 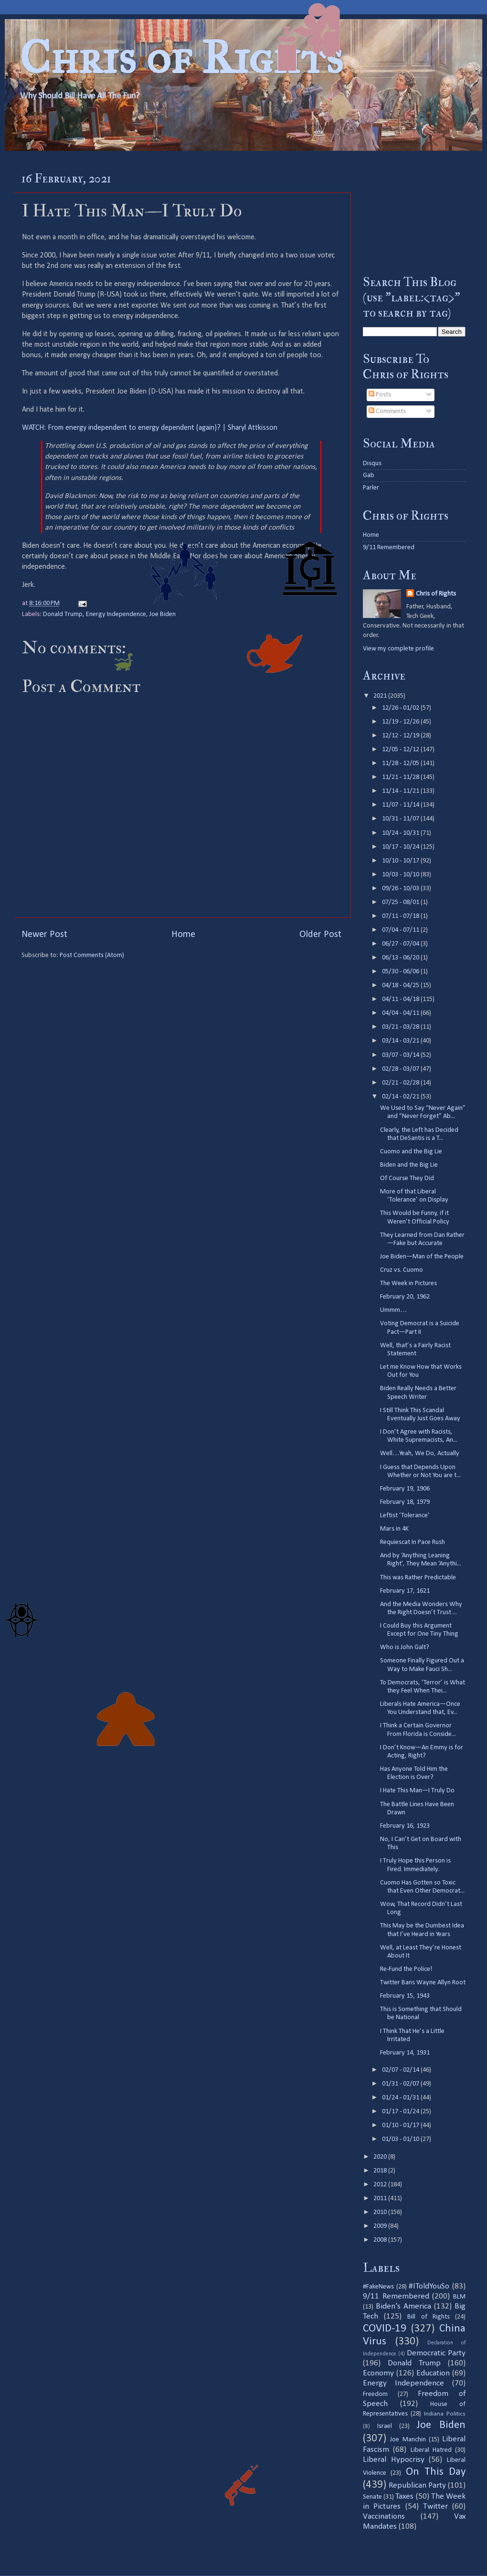 I want to click on access player profile or avatar settings, so click(x=126, y=1719).